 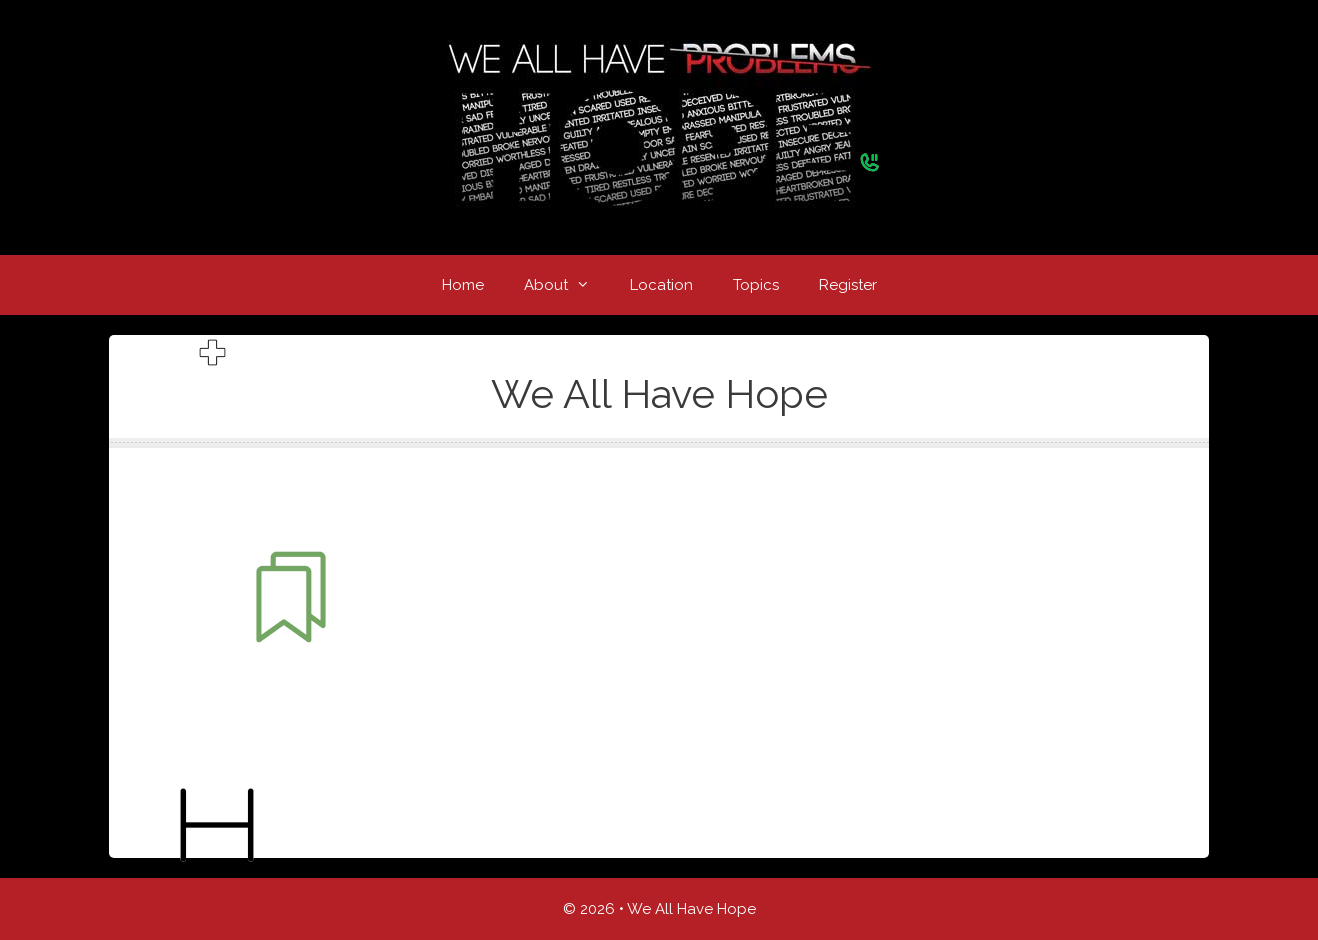 What do you see at coordinates (870, 162) in the screenshot?
I see `put current call on hold` at bounding box center [870, 162].